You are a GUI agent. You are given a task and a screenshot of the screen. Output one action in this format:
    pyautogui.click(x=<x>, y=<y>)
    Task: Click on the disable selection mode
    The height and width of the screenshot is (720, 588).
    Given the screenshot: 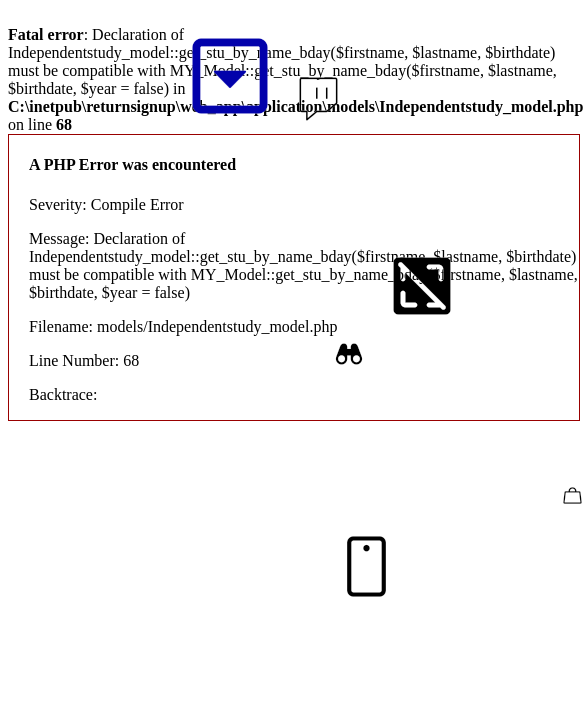 What is the action you would take?
    pyautogui.click(x=422, y=286)
    